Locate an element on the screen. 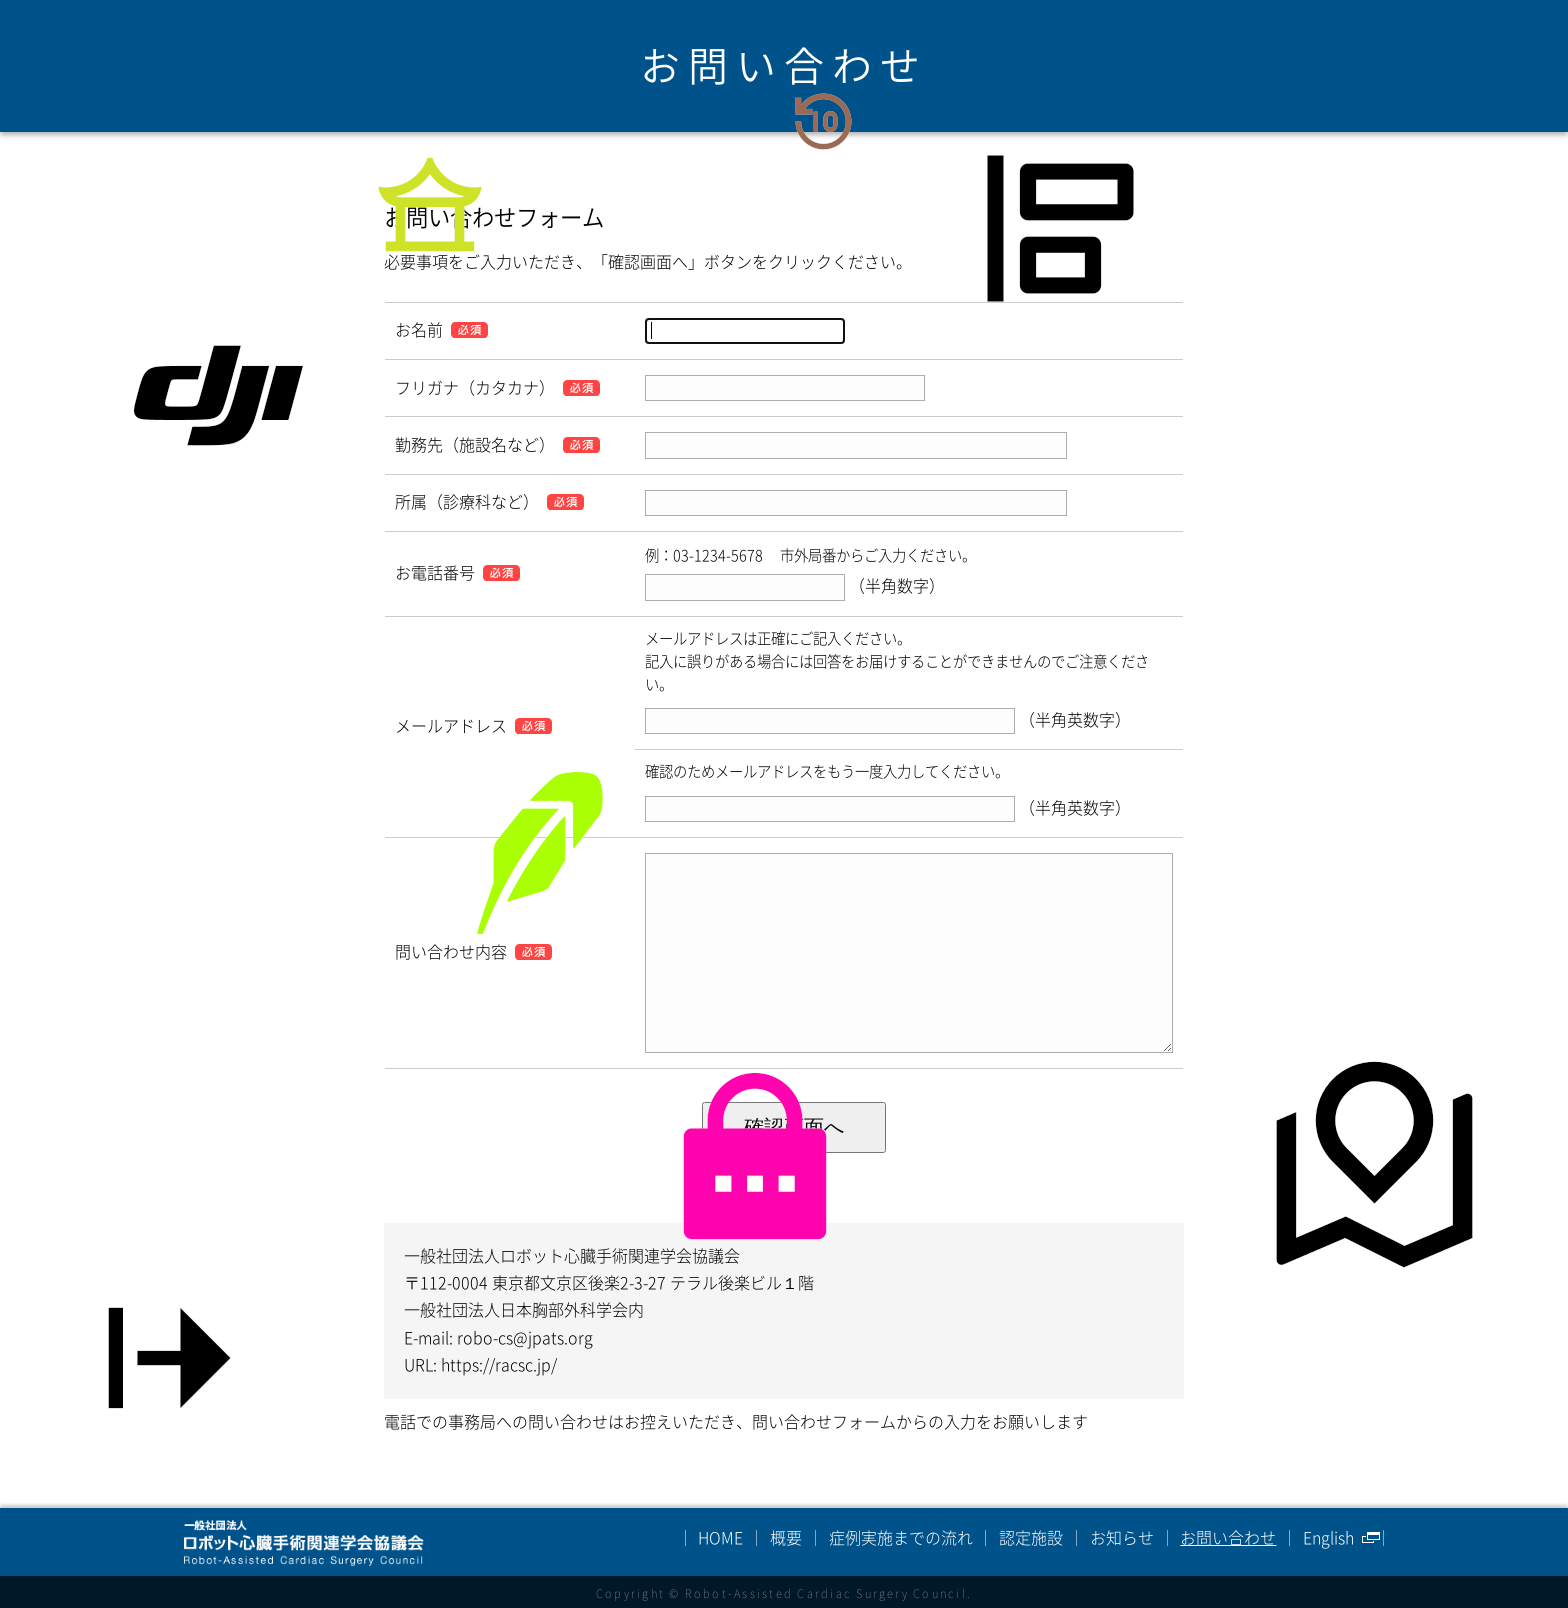  view map directions or navigation is located at coordinates (1374, 1169).